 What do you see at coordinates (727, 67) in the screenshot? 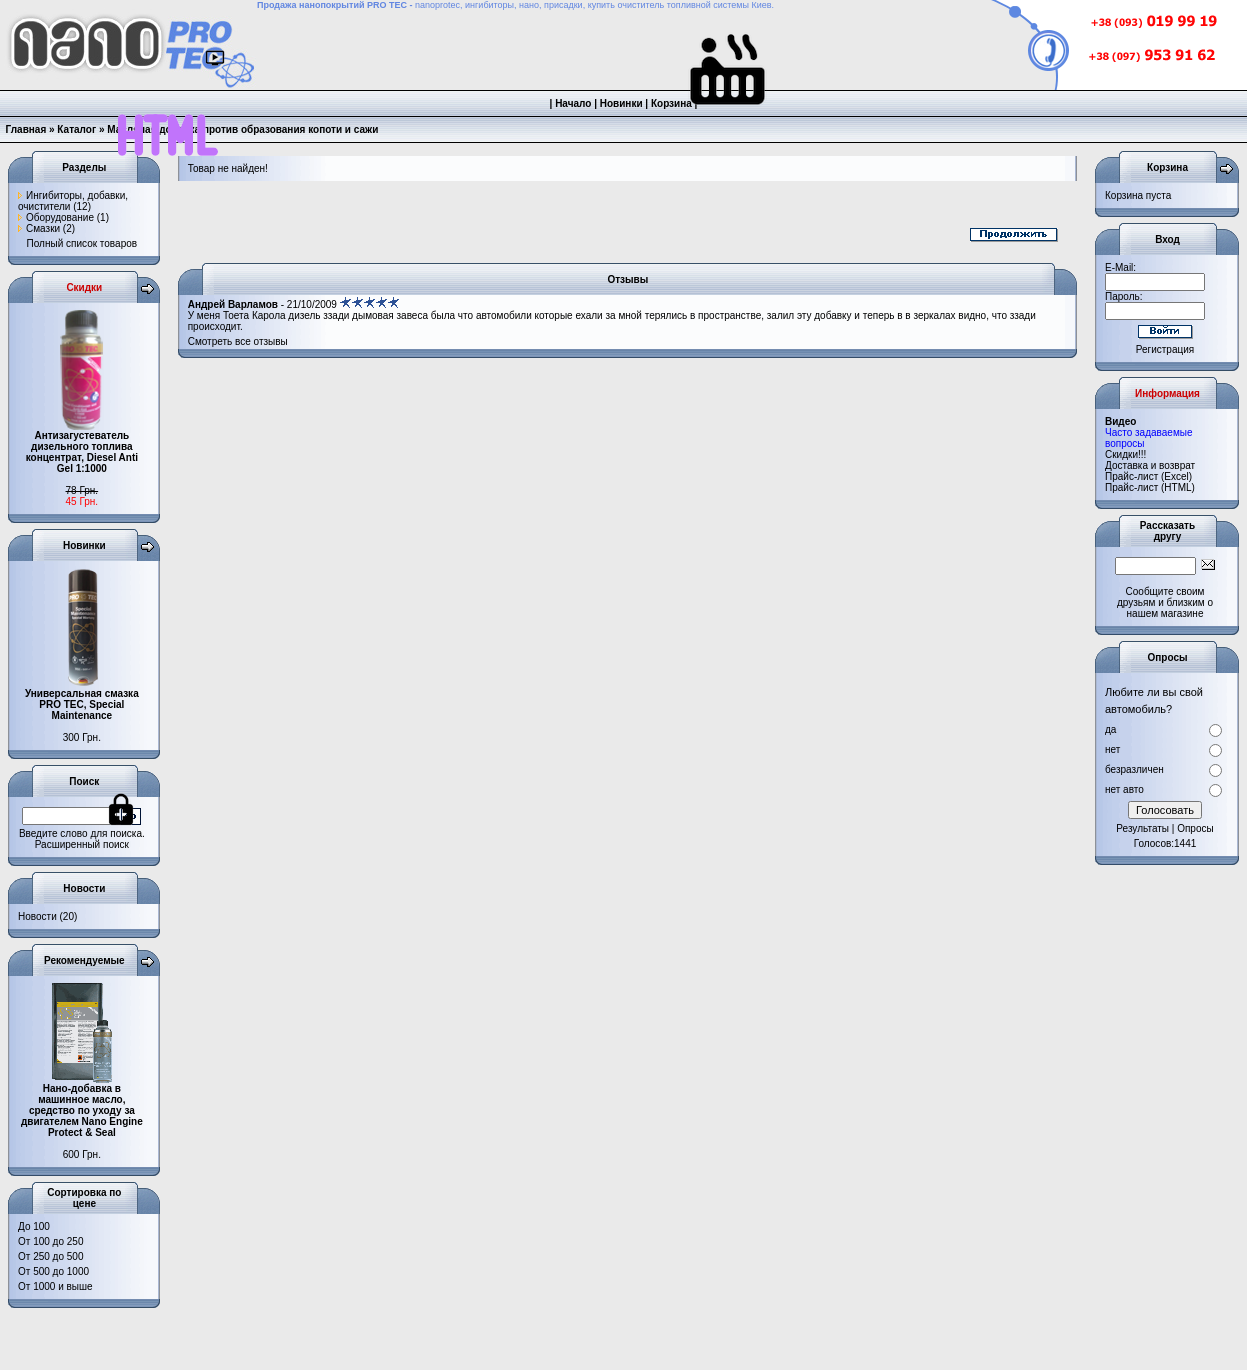
I see `view hot tub or spa amenities` at bounding box center [727, 67].